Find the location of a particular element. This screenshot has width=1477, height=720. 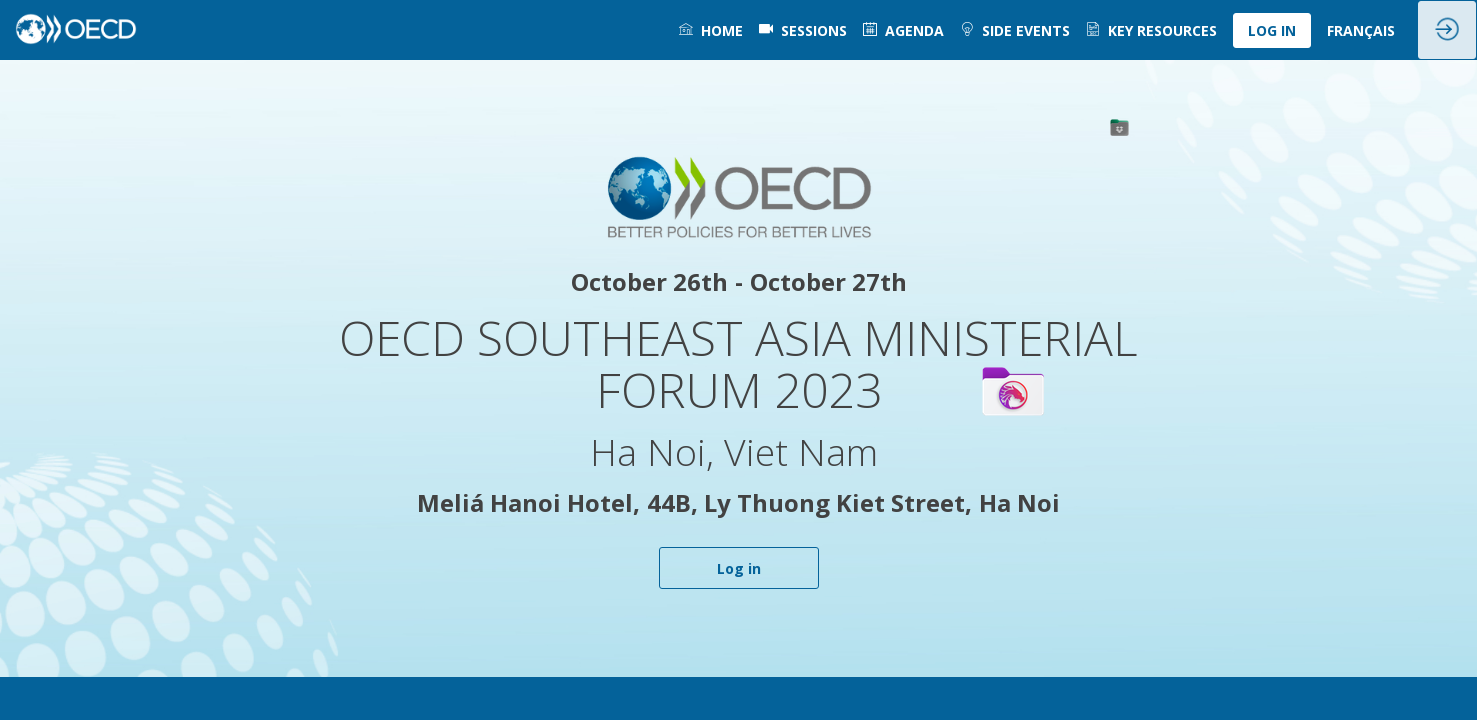

open dropbox synced folder is located at coordinates (1119, 127).